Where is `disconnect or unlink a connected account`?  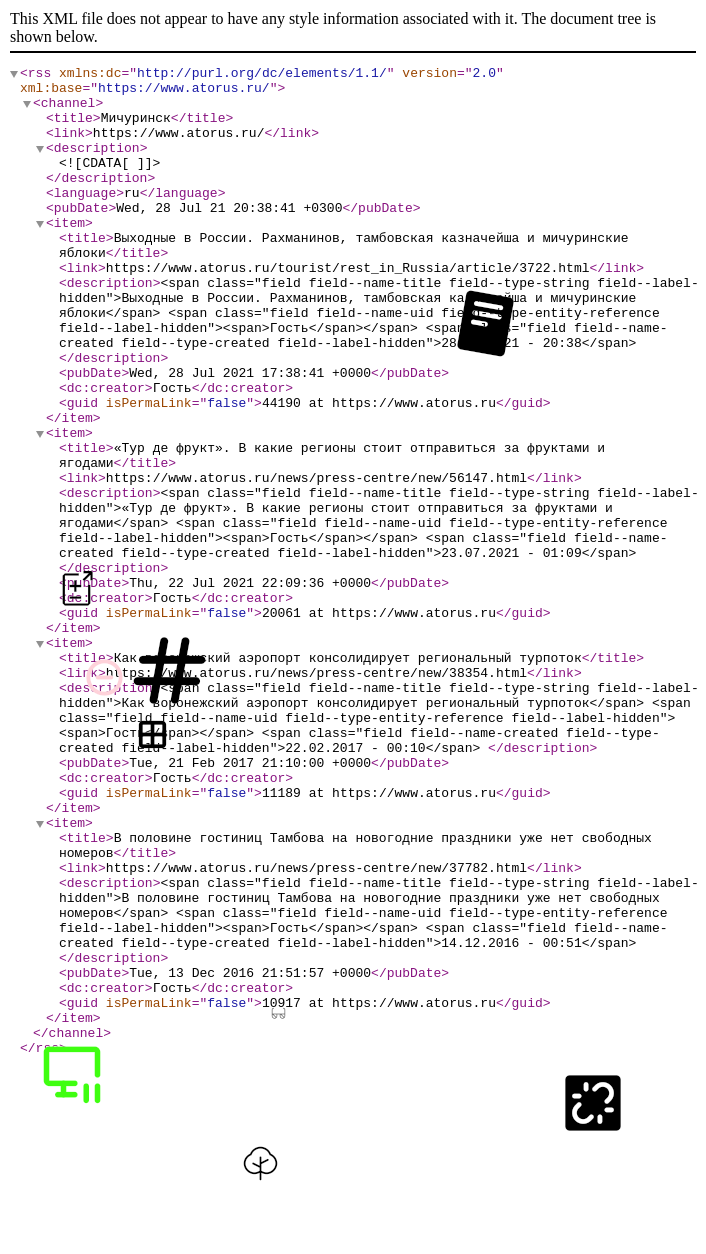 disconnect or unlink a connected account is located at coordinates (593, 1103).